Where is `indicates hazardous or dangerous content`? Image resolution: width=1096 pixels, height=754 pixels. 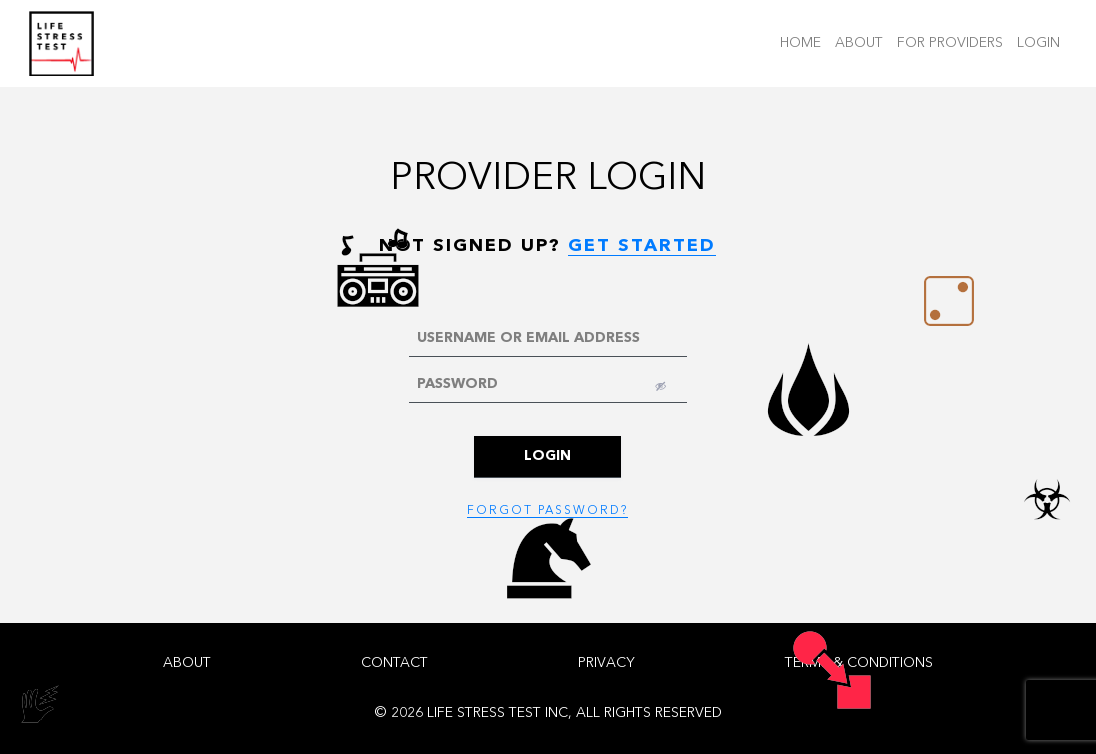
indicates hazardous or dangerous content is located at coordinates (1047, 500).